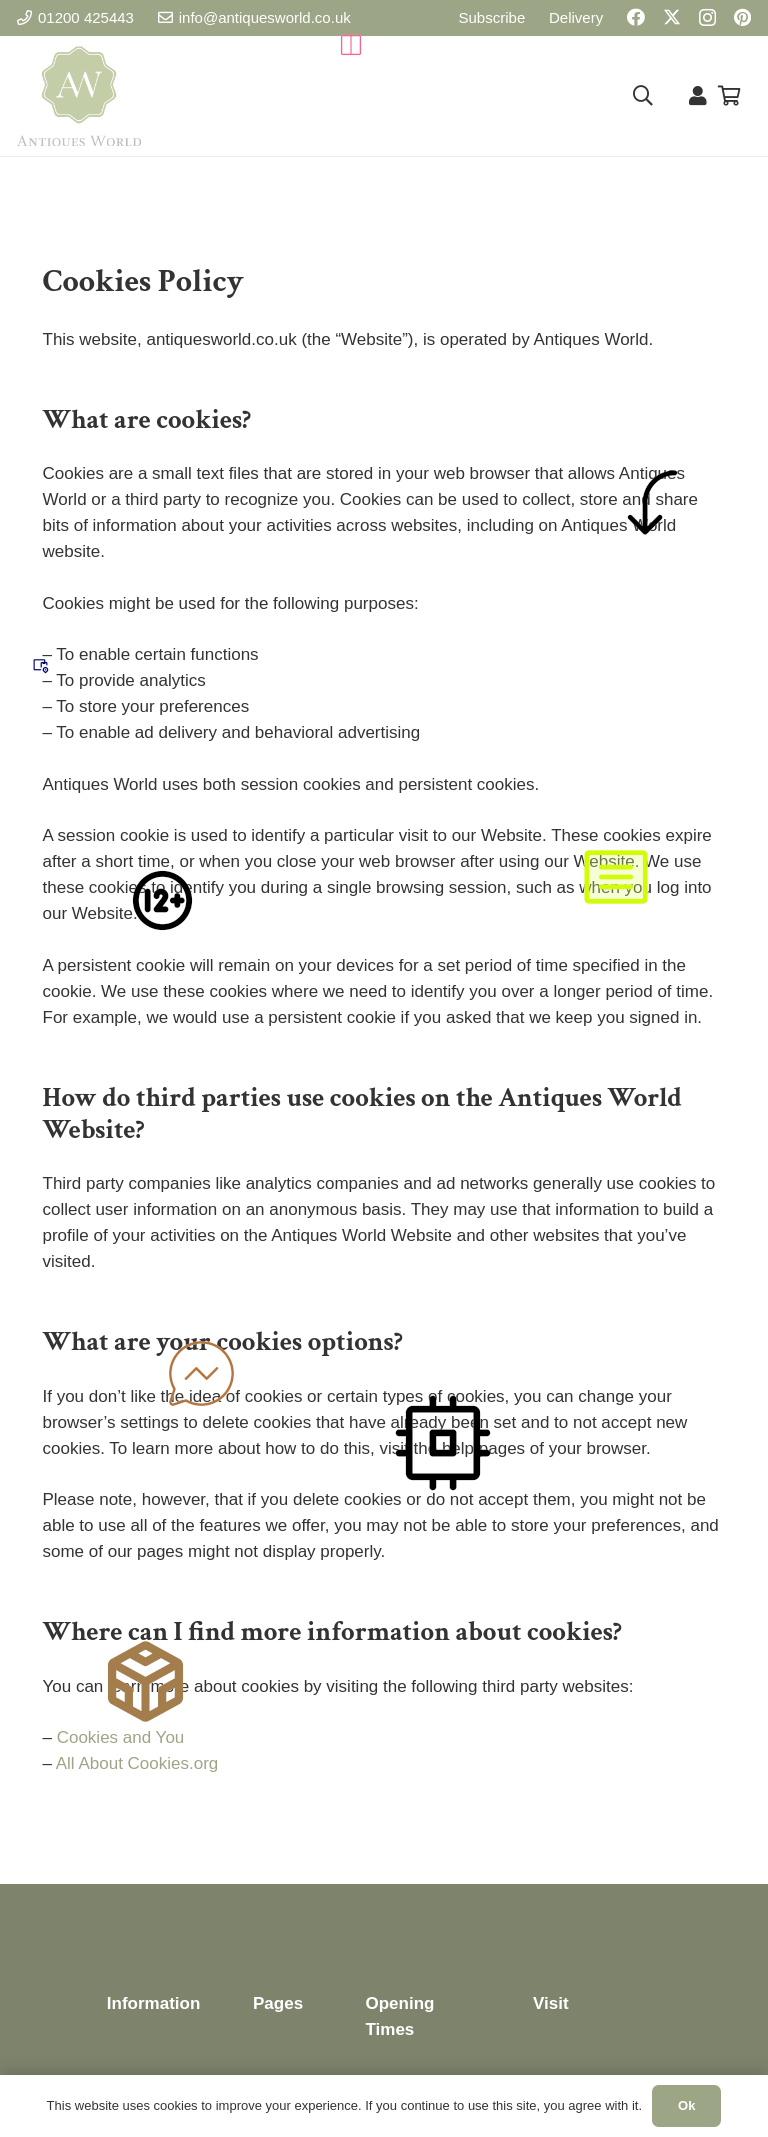  Describe the element at coordinates (201, 1373) in the screenshot. I see `open facebook messenger` at that location.